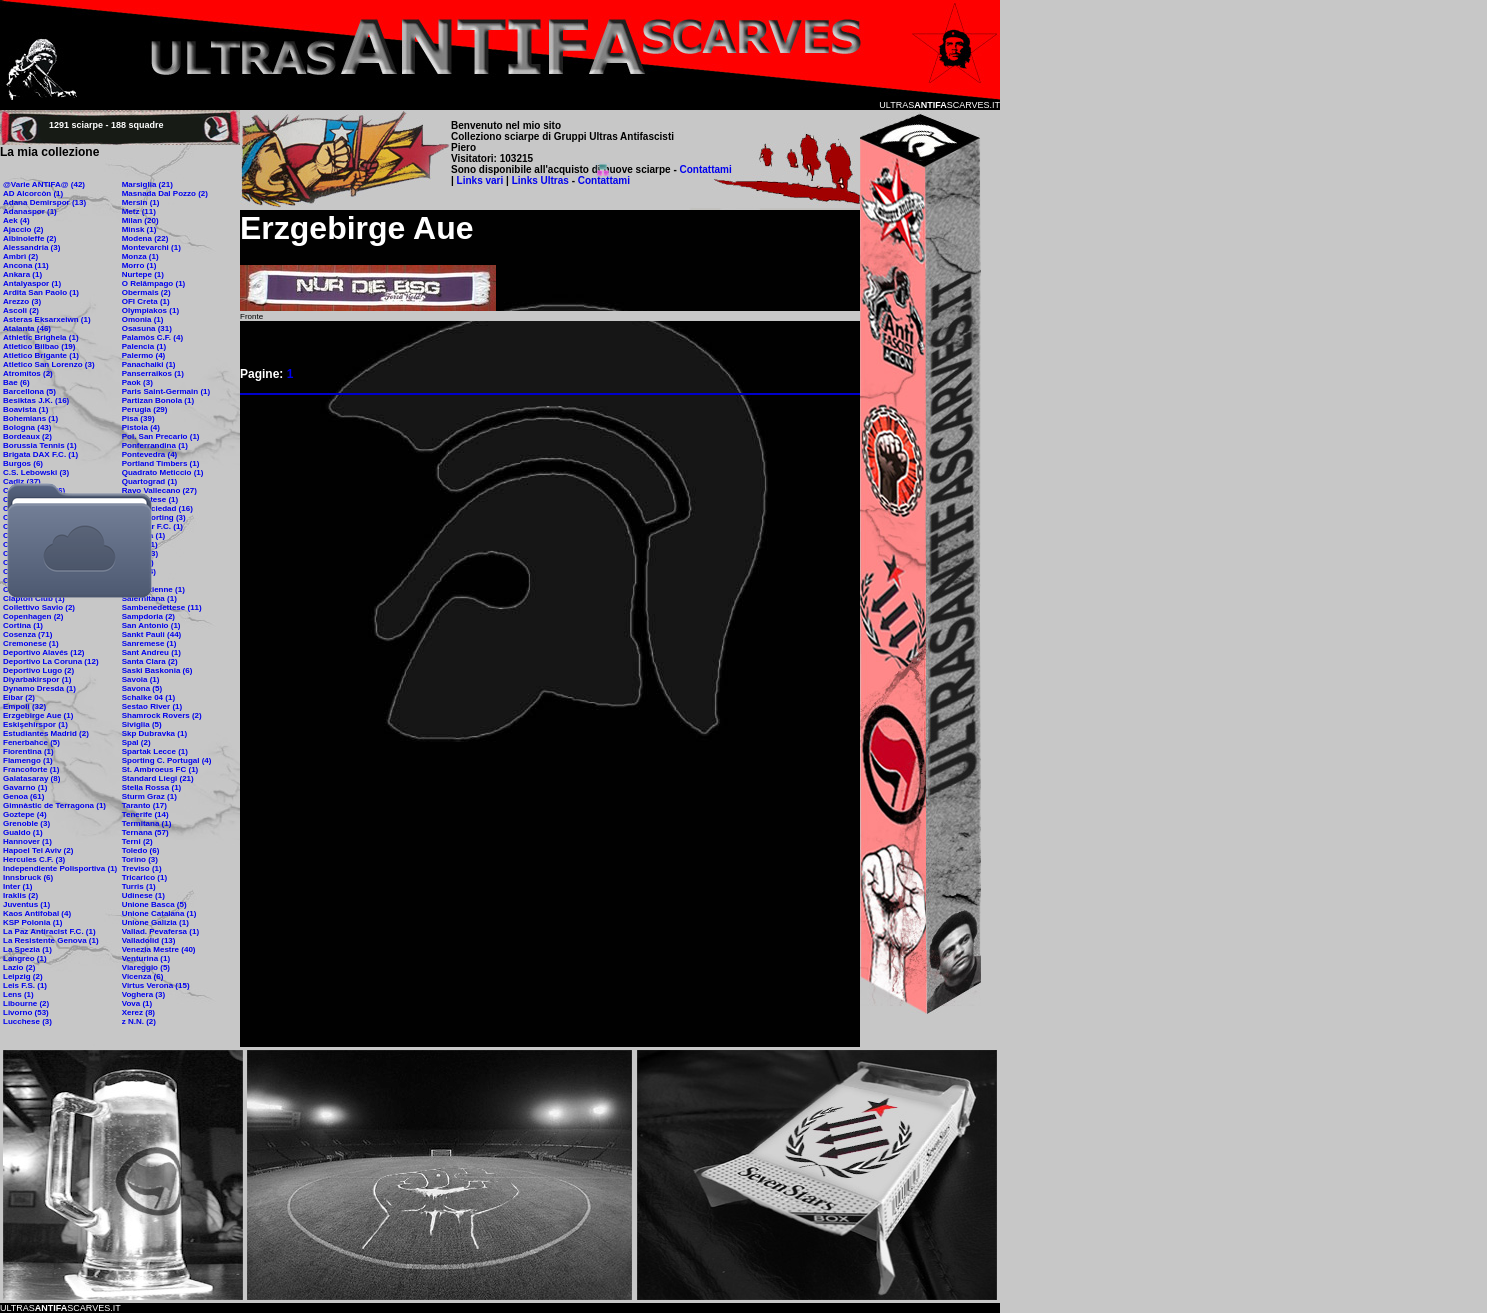 The height and width of the screenshot is (1313, 1487). Describe the element at coordinates (603, 170) in the screenshot. I see `select all items in the current view` at that location.